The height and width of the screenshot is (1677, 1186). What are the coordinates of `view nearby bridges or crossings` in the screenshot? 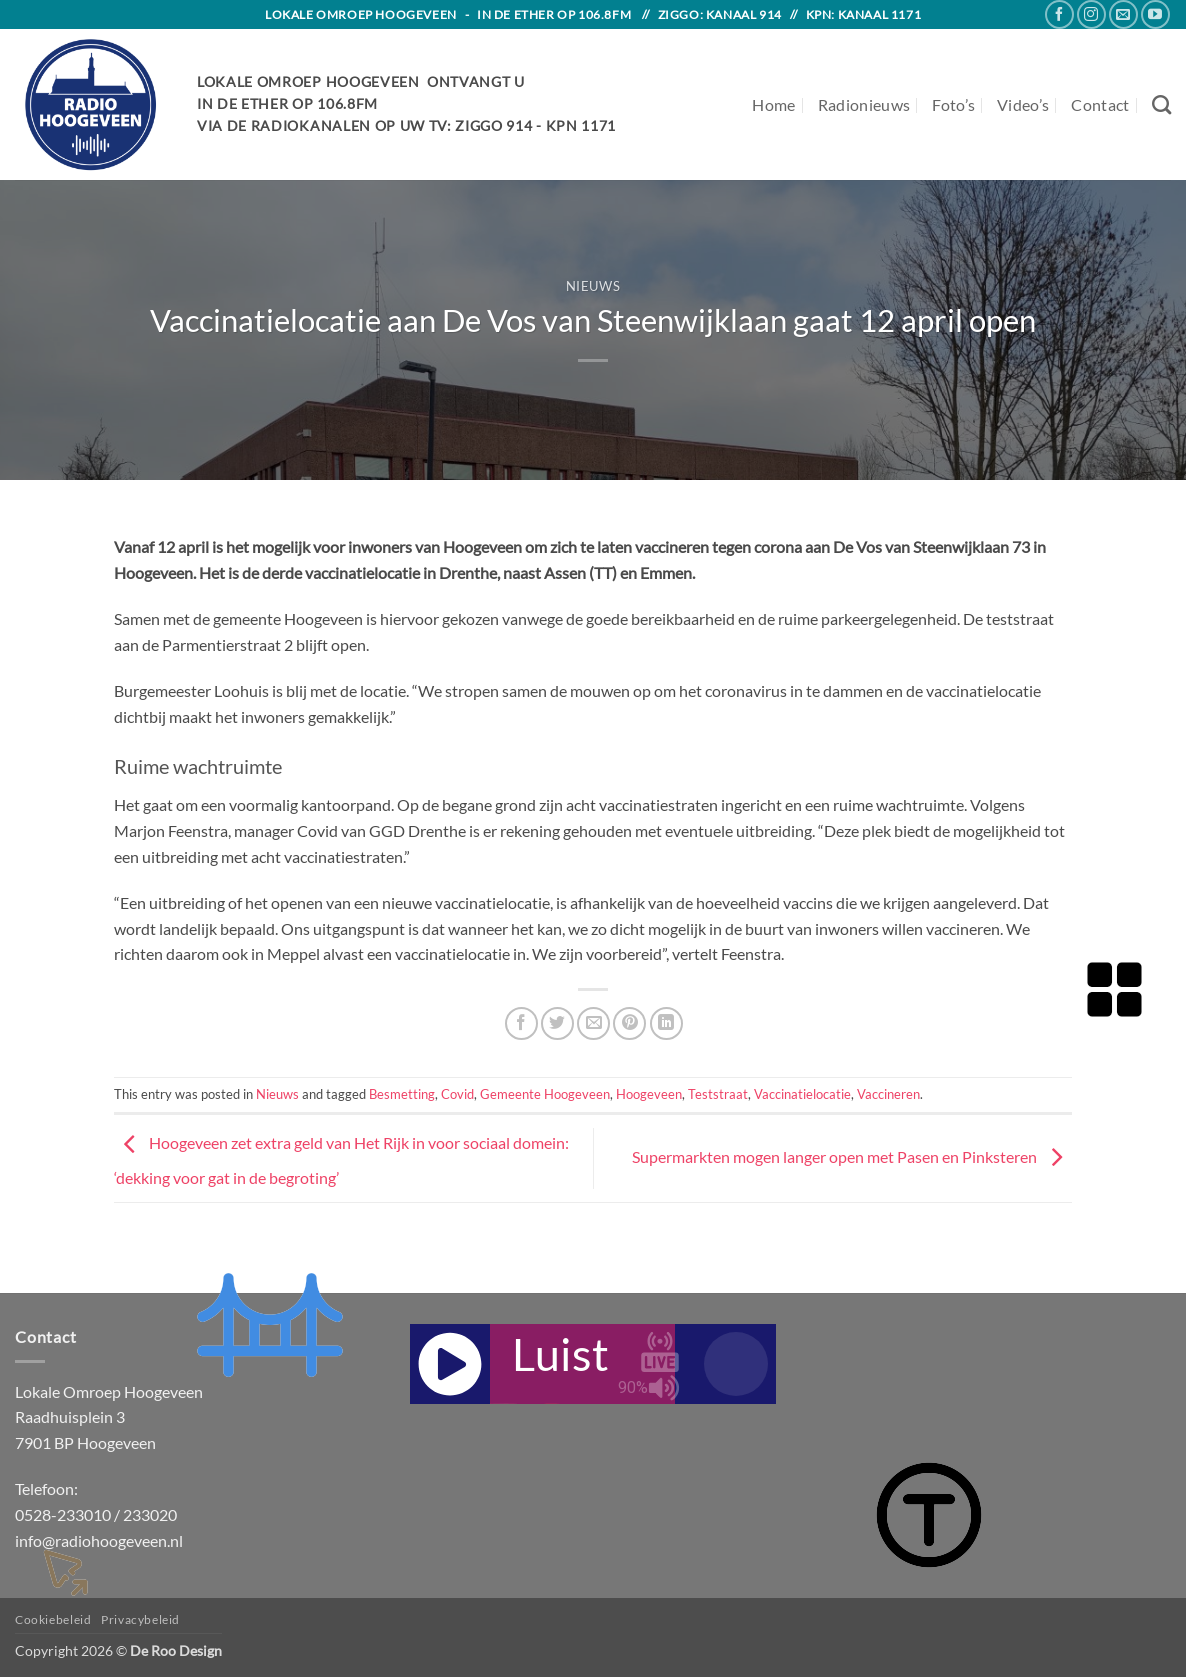 It's located at (270, 1325).